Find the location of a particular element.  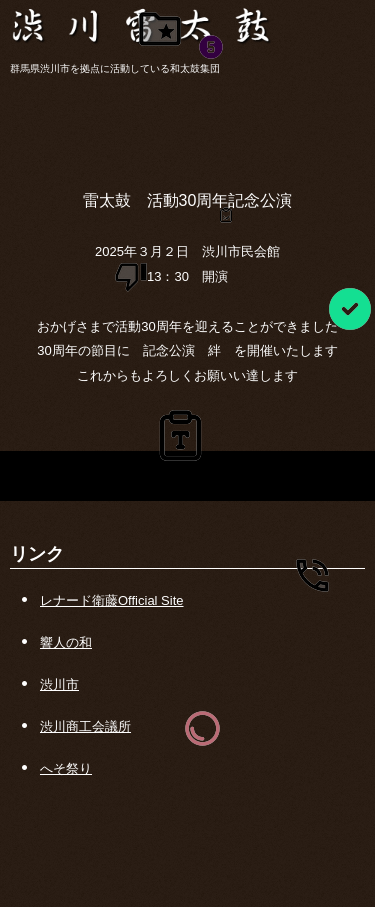

indicates step 5 in a multi-step process is located at coordinates (211, 47).